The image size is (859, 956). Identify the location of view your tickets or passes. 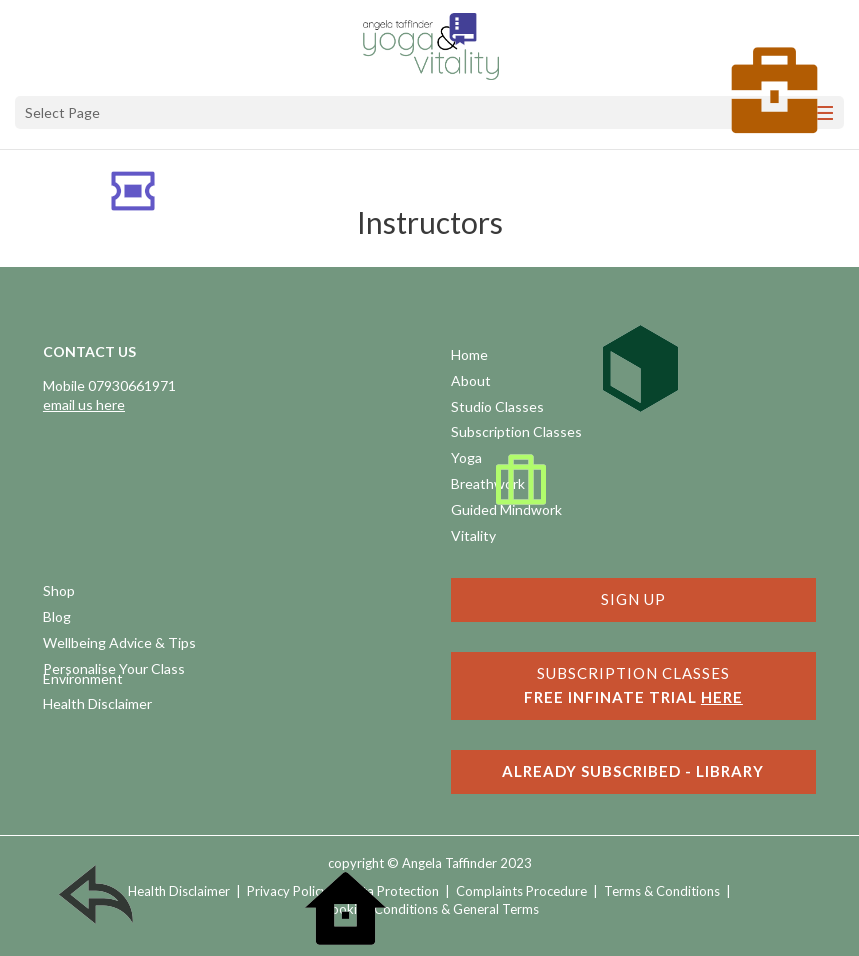
(133, 191).